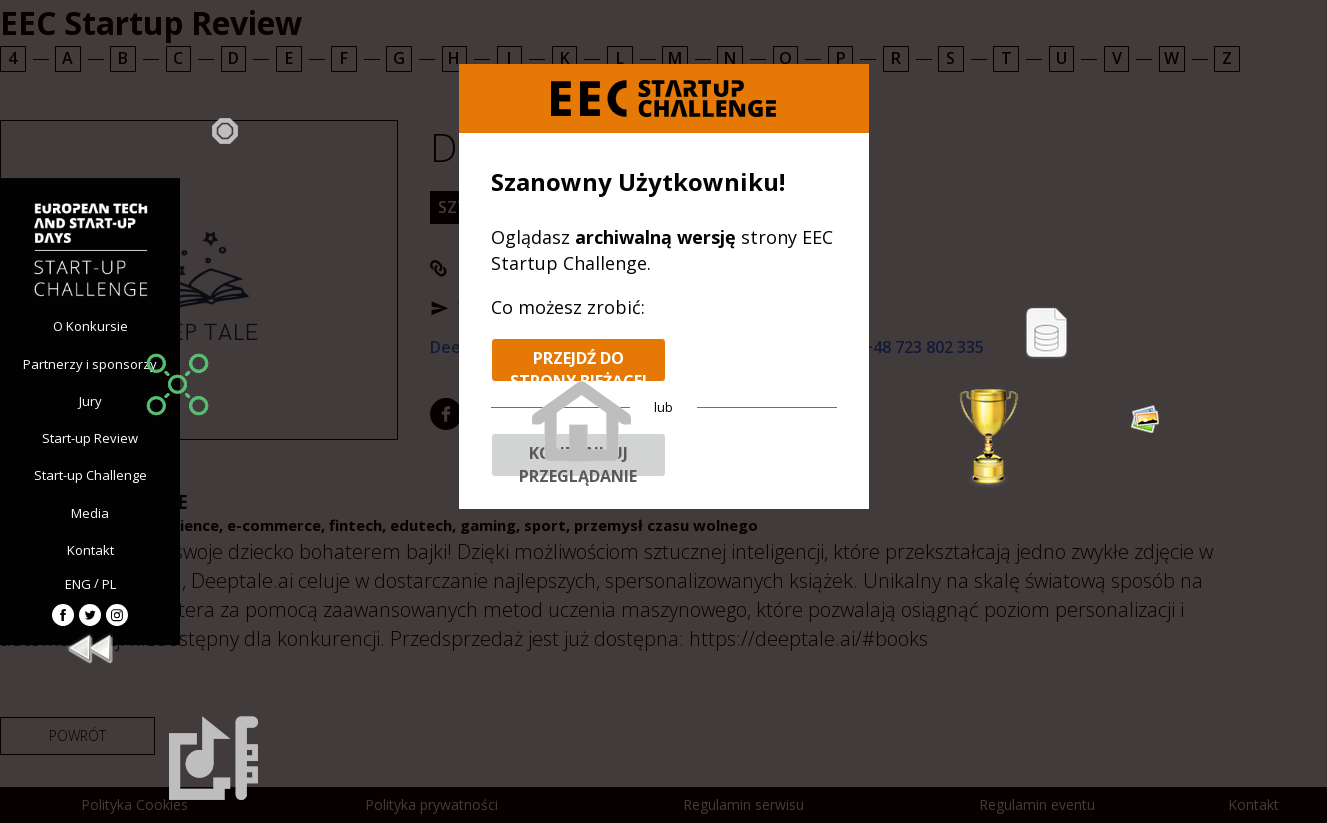 The image size is (1327, 823). What do you see at coordinates (1046, 332) in the screenshot?
I see `sqlite3 database file` at bounding box center [1046, 332].